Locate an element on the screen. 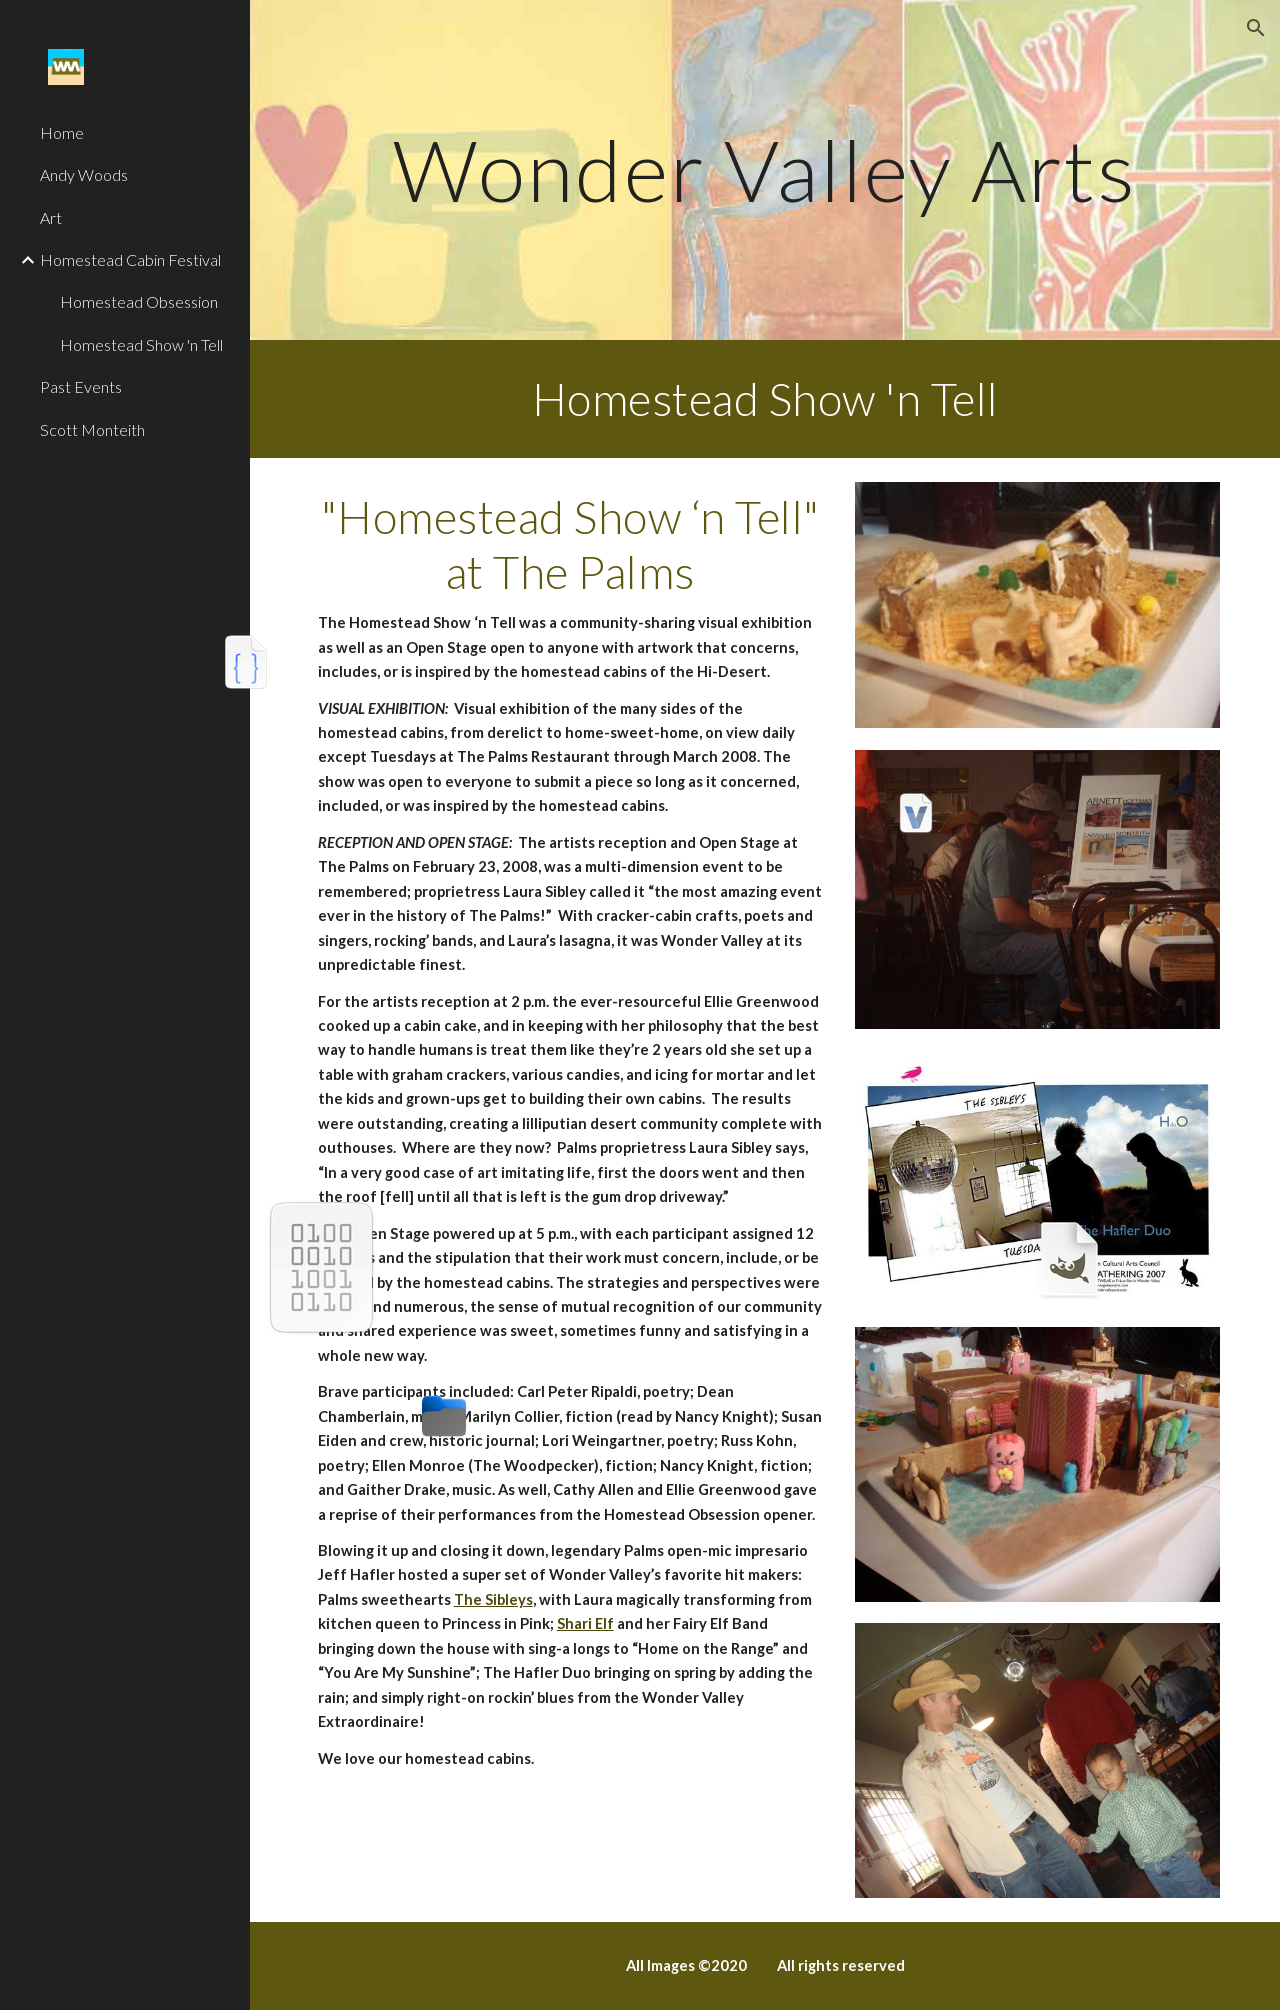 This screenshot has height=2010, width=1280. open a compressed GIMP project file is located at coordinates (1069, 1260).